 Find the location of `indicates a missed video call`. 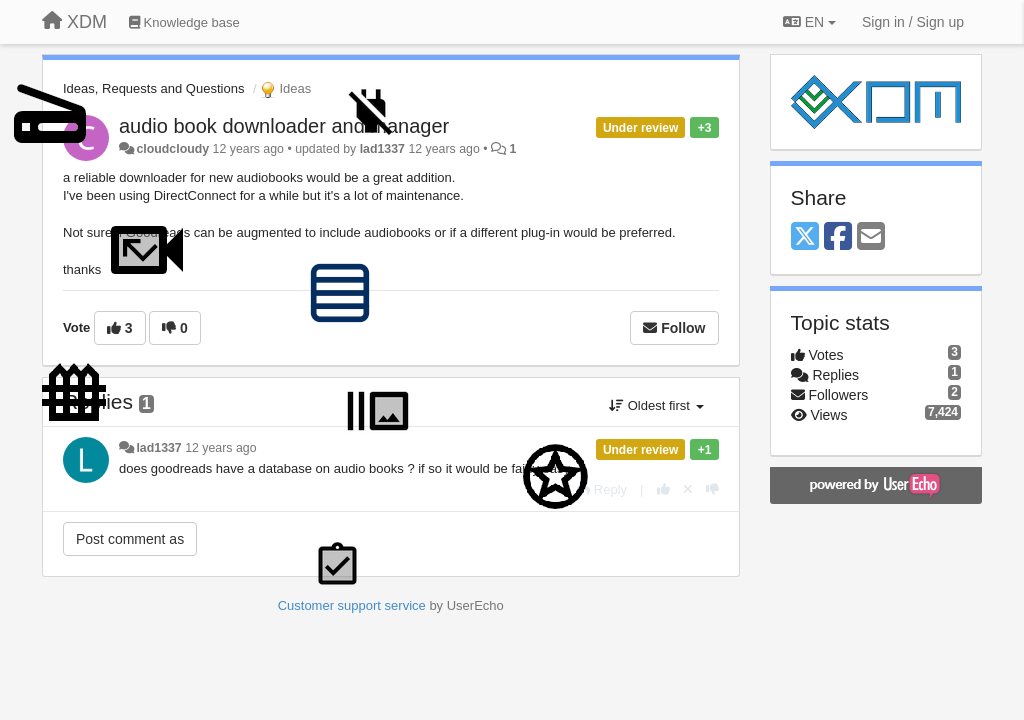

indicates a missed video call is located at coordinates (147, 250).